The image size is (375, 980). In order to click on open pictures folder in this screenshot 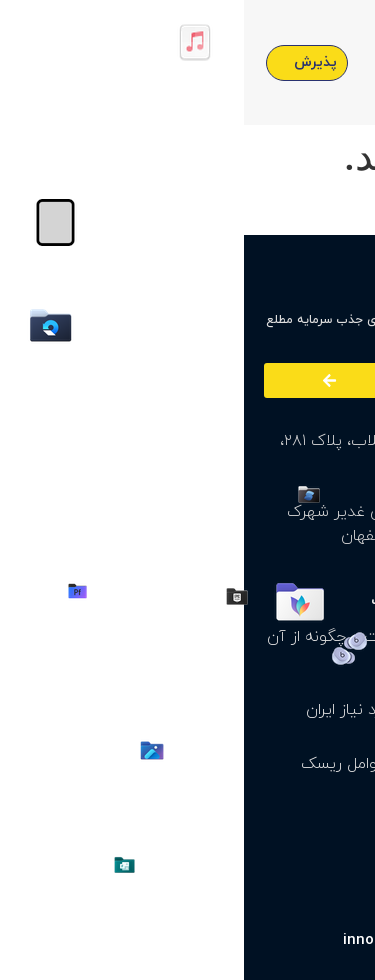, I will do `click(152, 751)`.